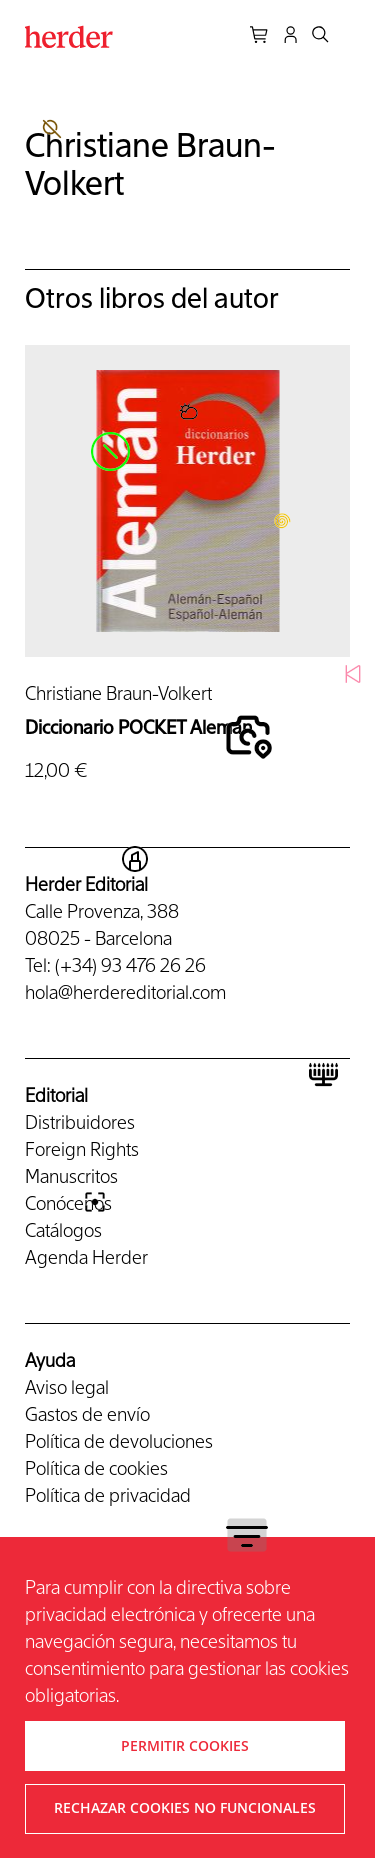  I want to click on filter or sort list content, so click(247, 1535).